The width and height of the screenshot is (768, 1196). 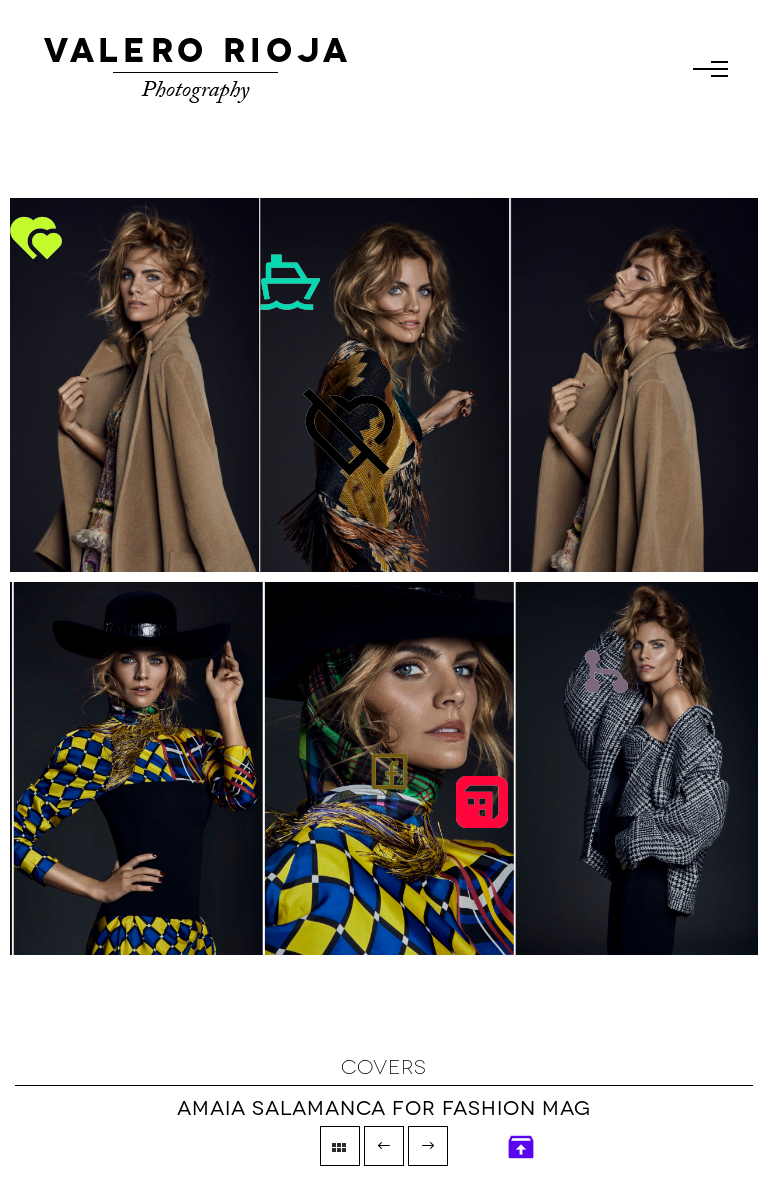 I want to click on merge branches in a git repository, so click(x=606, y=671).